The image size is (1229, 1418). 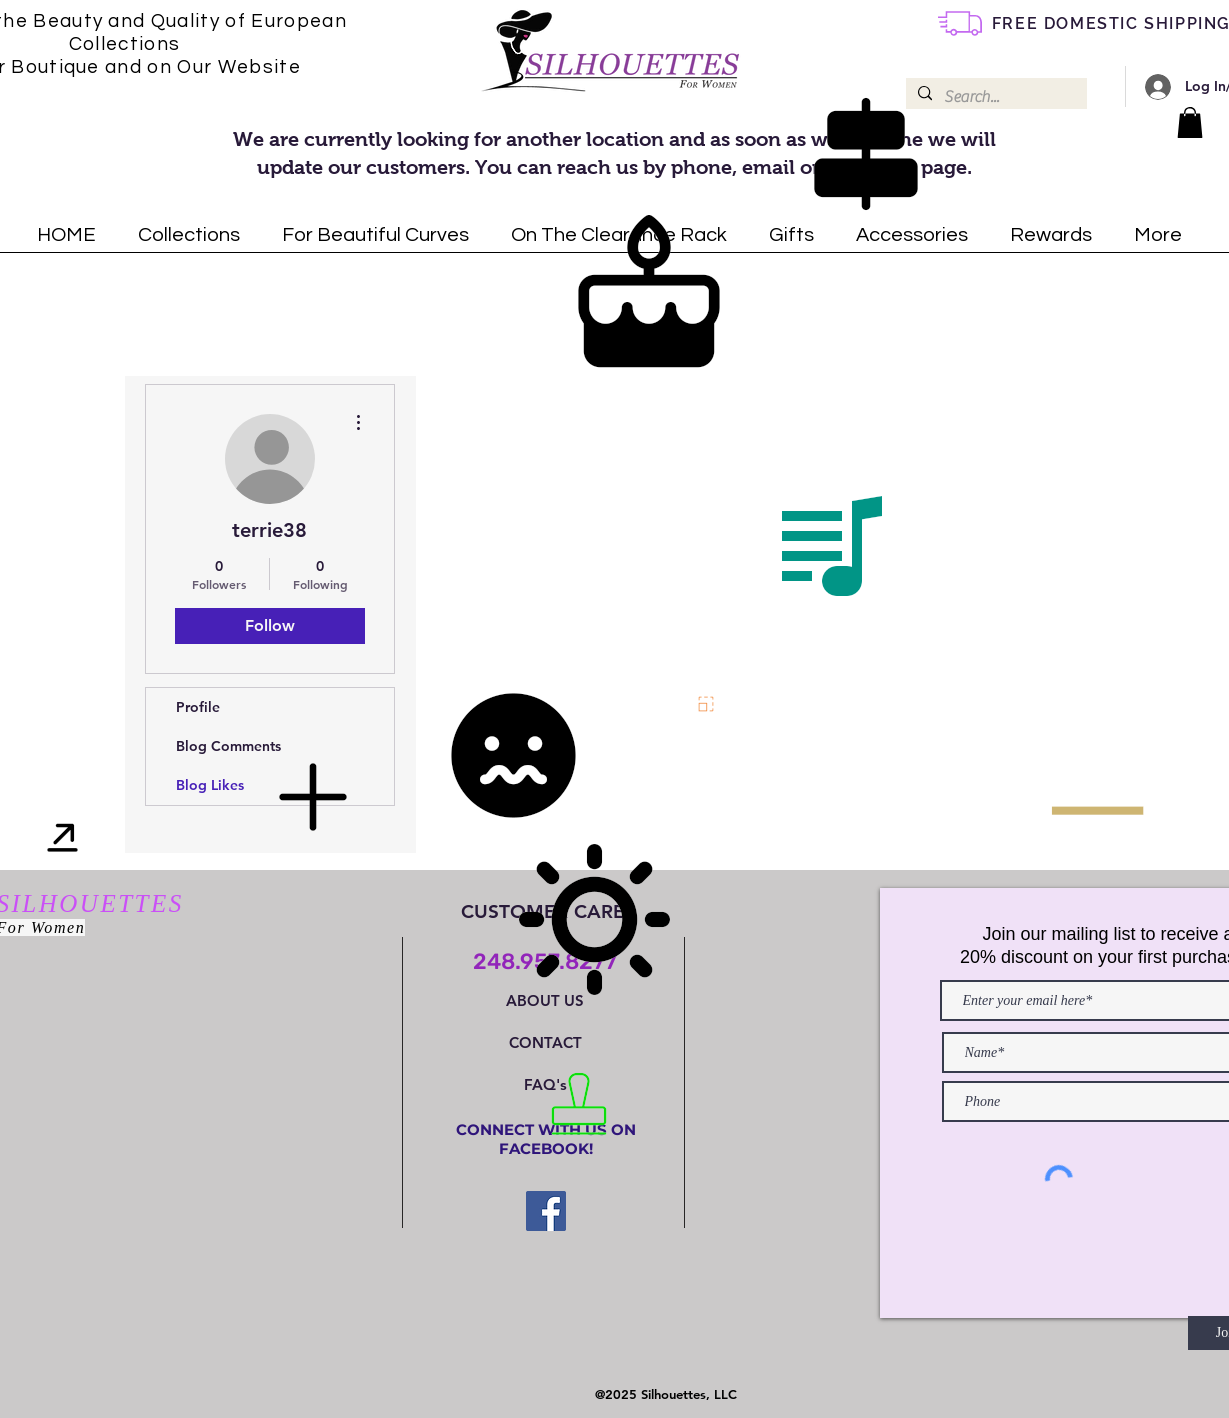 What do you see at coordinates (62, 836) in the screenshot?
I see `open link in new window or tab` at bounding box center [62, 836].